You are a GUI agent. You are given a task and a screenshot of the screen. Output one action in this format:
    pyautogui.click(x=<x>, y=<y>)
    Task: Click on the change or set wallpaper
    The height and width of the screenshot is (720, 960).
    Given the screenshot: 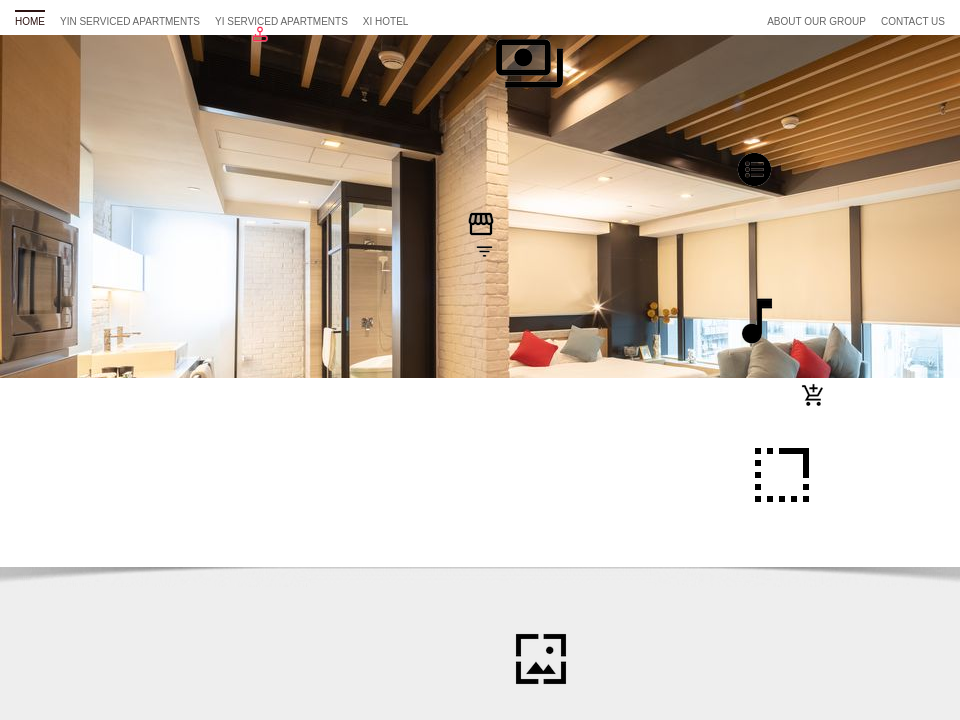 What is the action you would take?
    pyautogui.click(x=541, y=659)
    